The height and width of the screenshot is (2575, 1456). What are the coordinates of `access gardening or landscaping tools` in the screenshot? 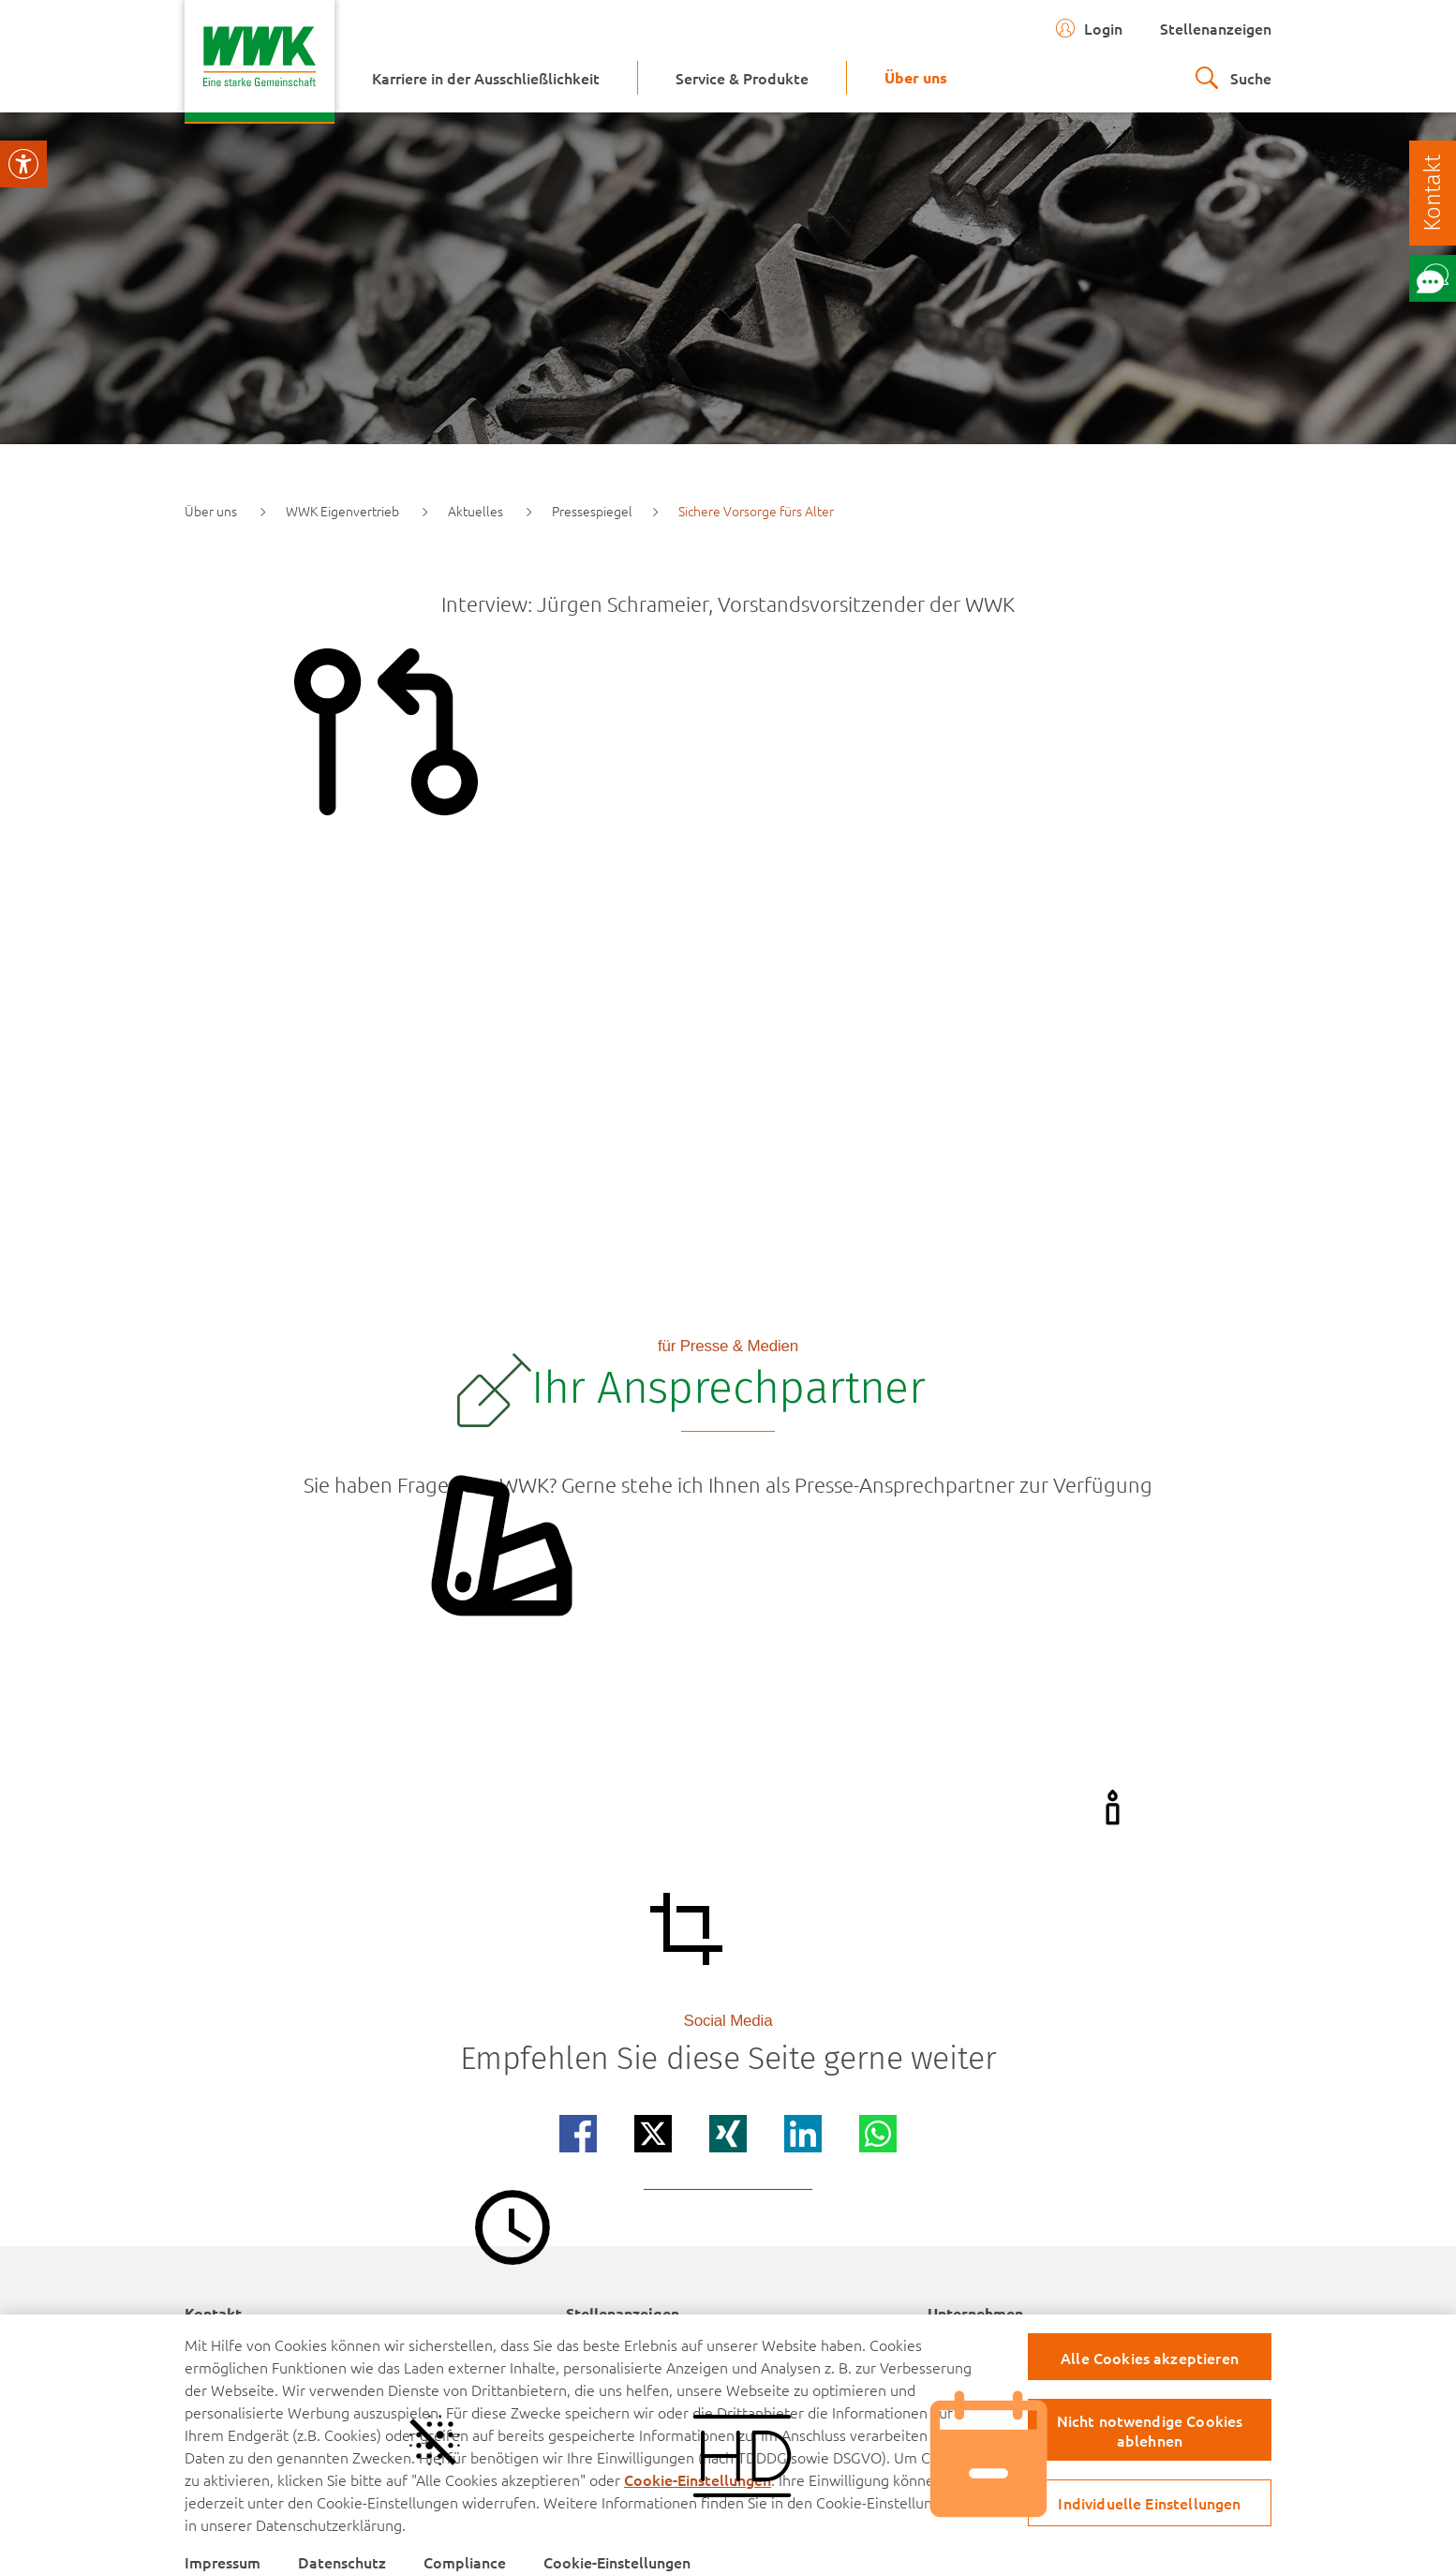 It's located at (493, 1392).